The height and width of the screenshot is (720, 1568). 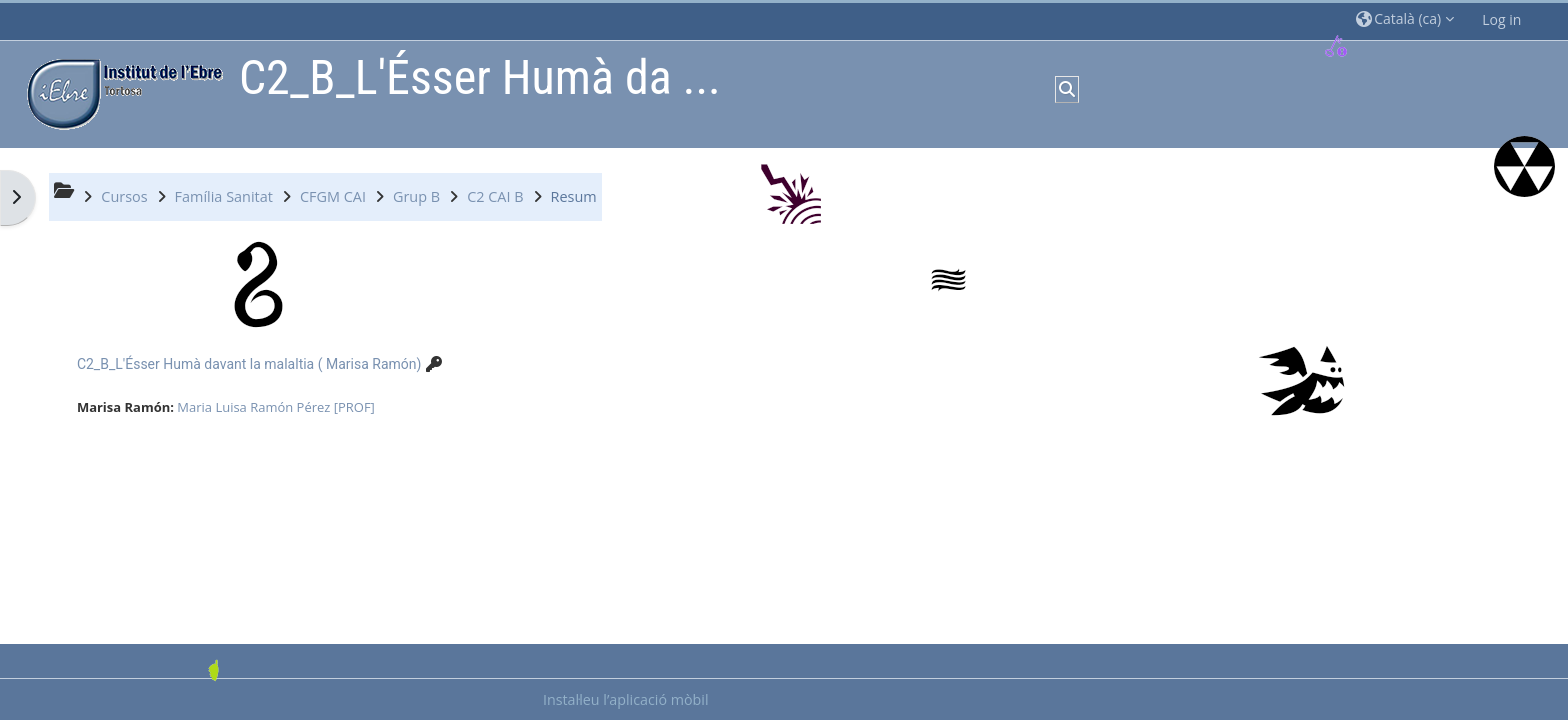 I want to click on indicates water or ocean-related content, so click(x=948, y=279).